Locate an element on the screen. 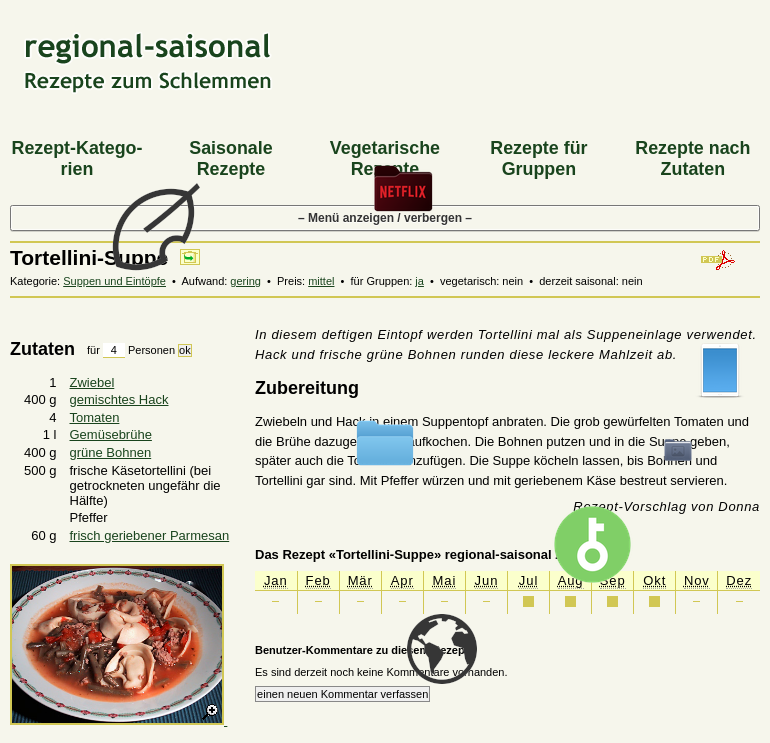 Image resolution: width=770 pixels, height=743 pixels. open folder to view contents is located at coordinates (385, 443).